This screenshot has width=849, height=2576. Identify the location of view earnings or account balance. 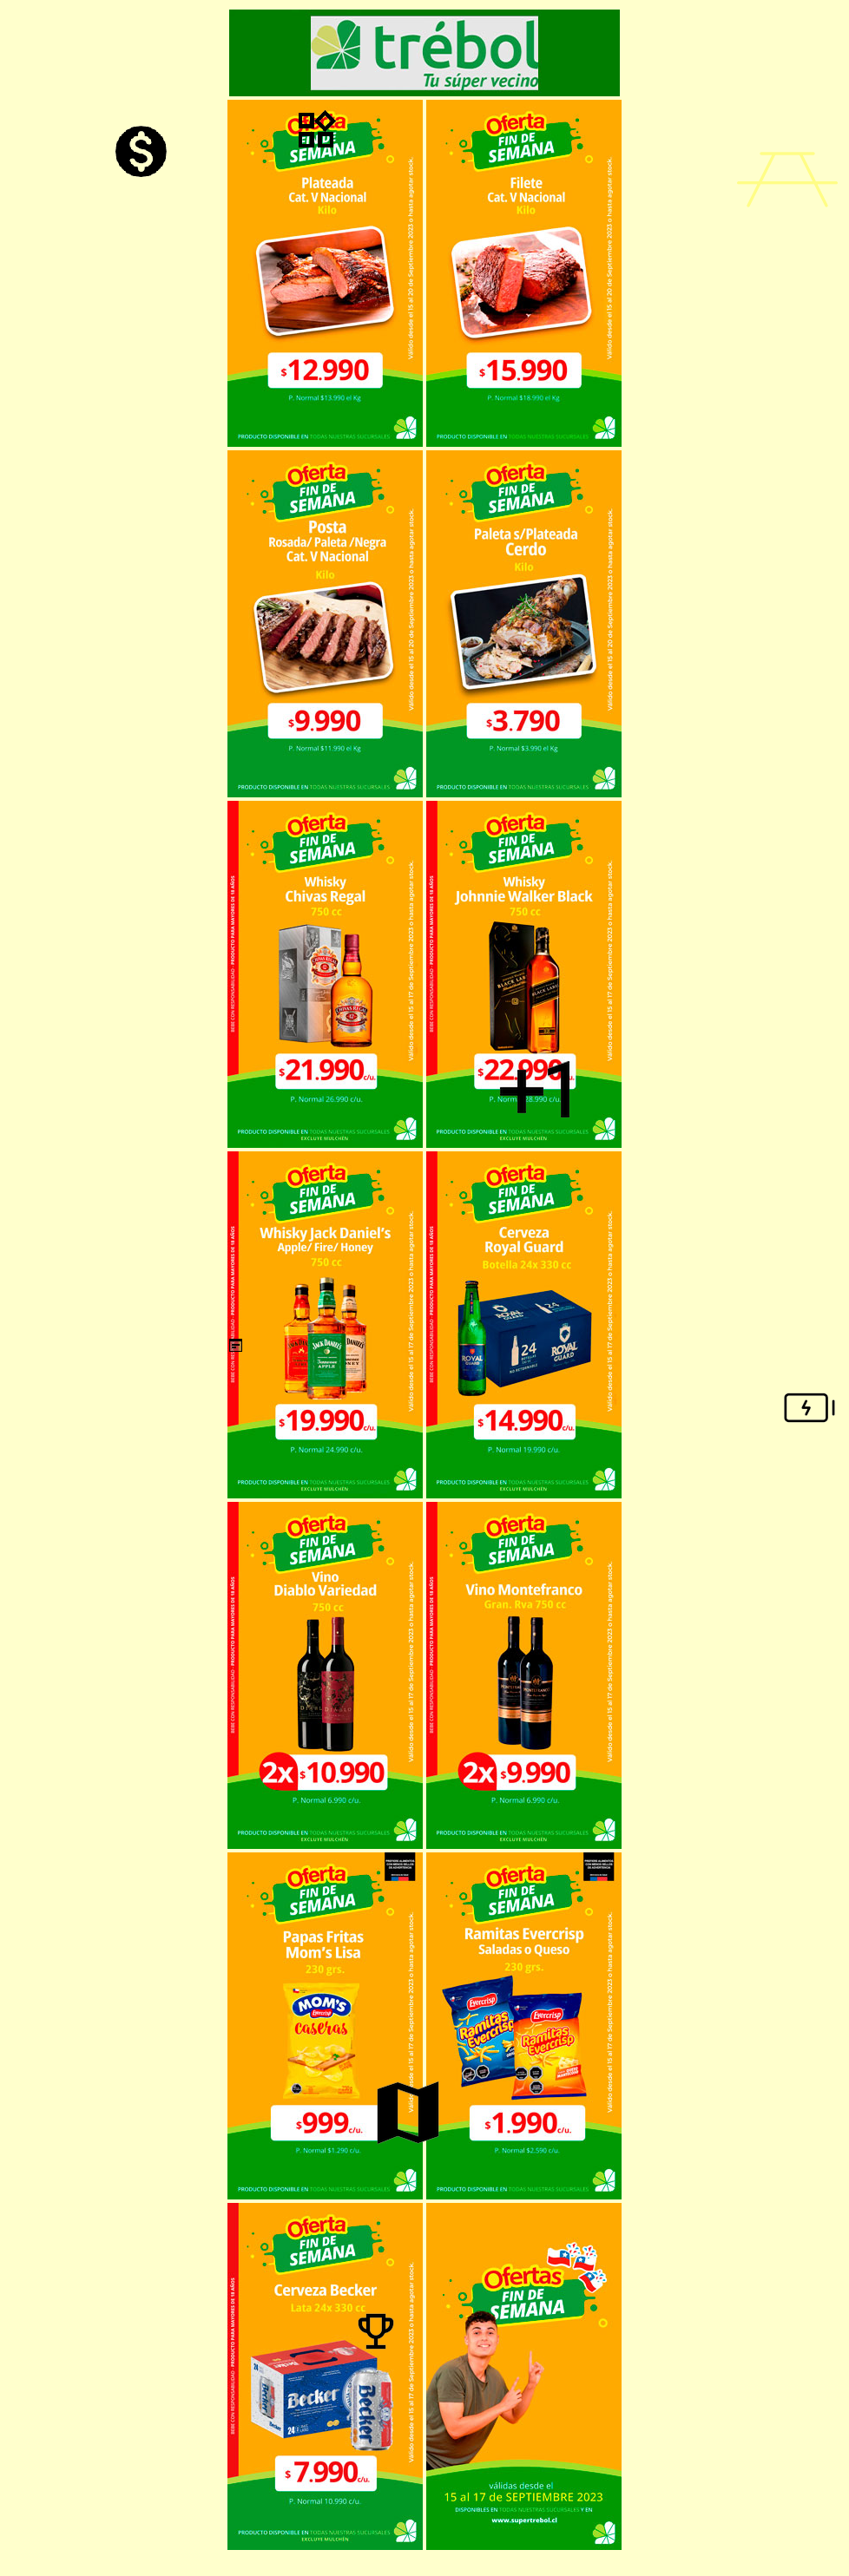
(141, 151).